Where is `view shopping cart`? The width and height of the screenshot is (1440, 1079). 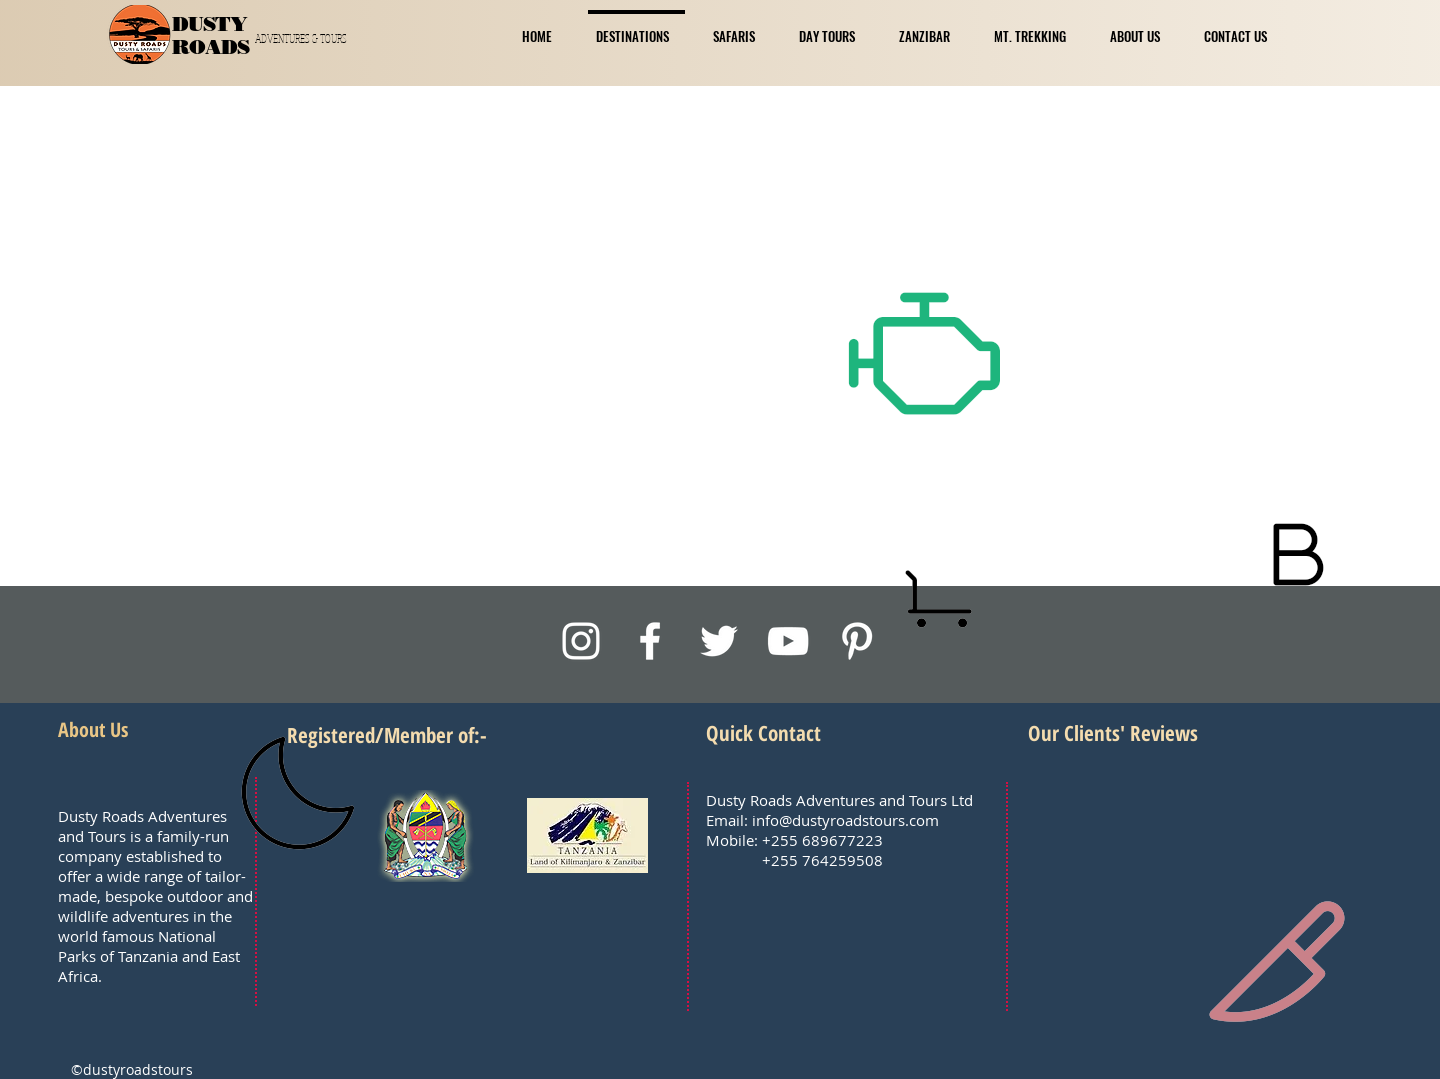
view shopping cart is located at coordinates (937, 595).